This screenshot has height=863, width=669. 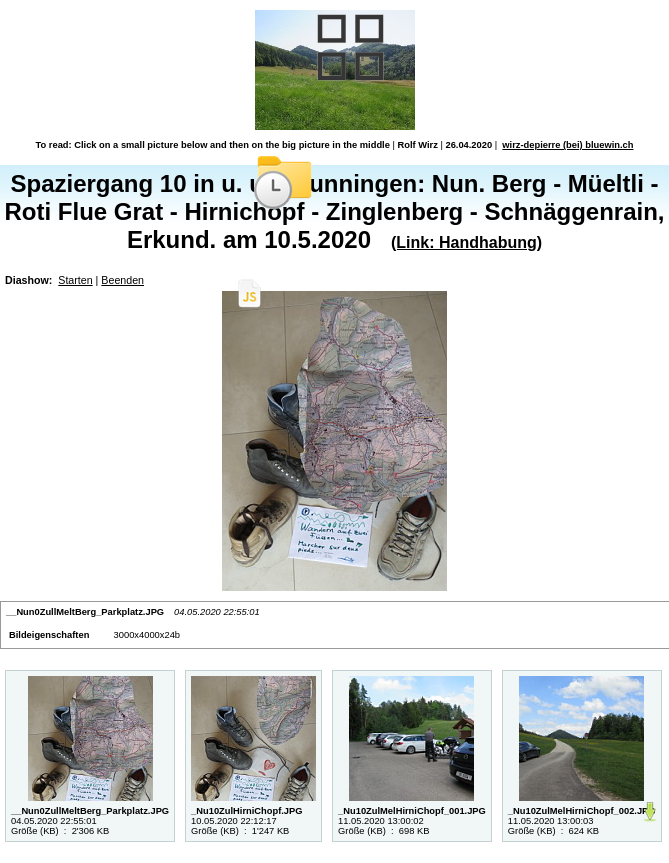 I want to click on a javascript source file, so click(x=249, y=293).